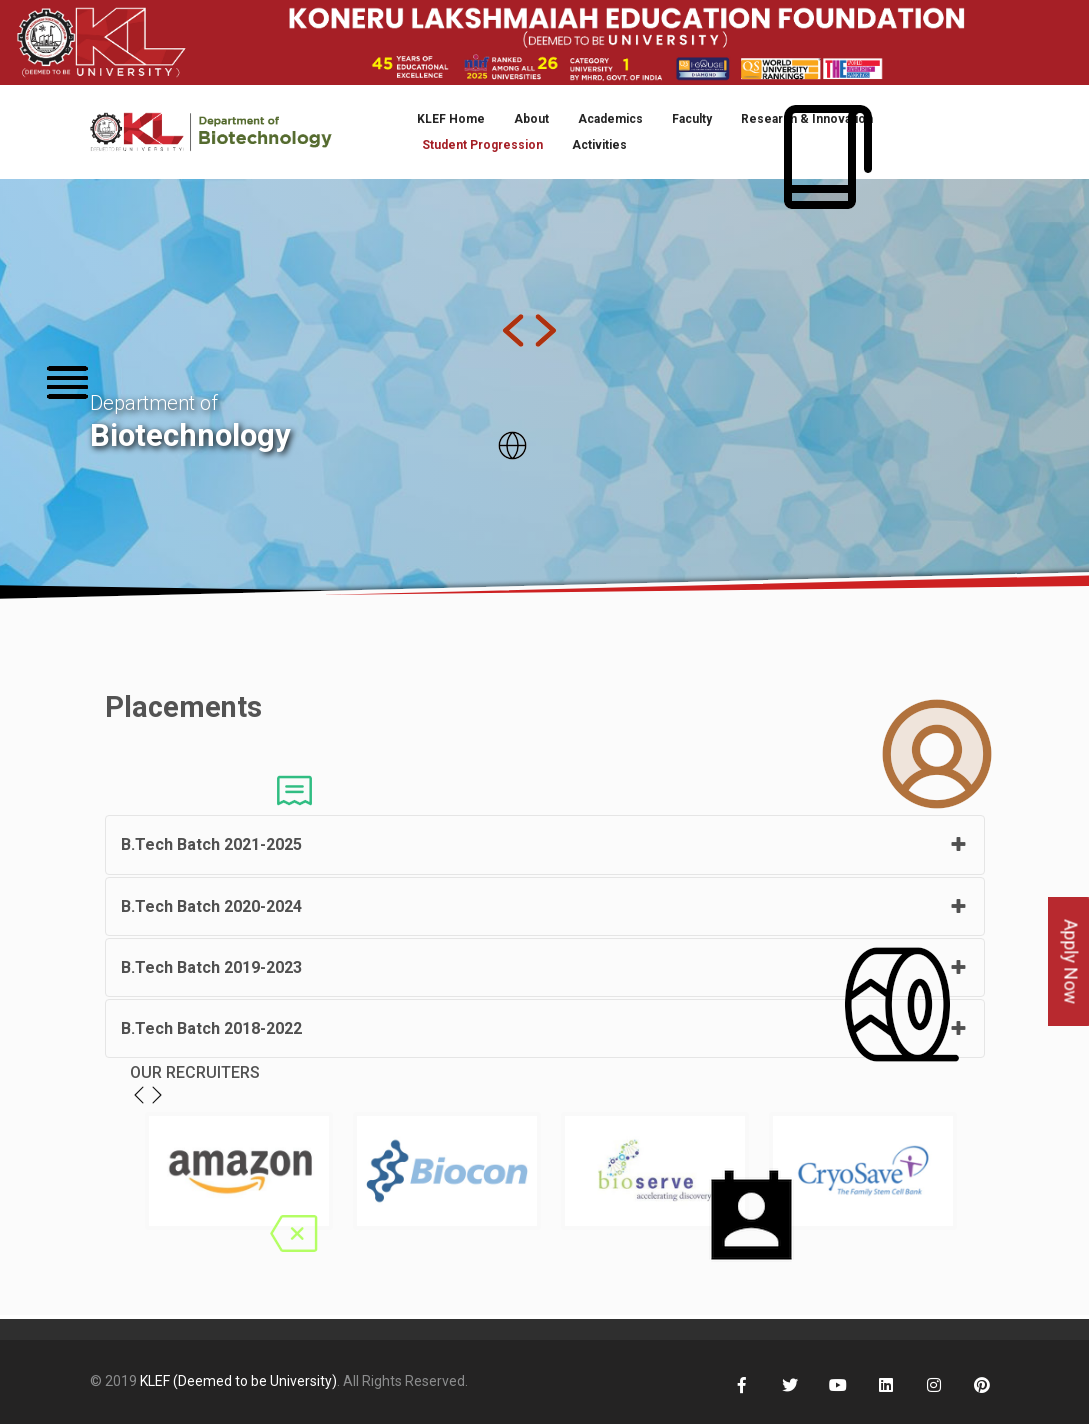 The image size is (1089, 1424). What do you see at coordinates (294, 790) in the screenshot?
I see `view purchase receipt or transaction history` at bounding box center [294, 790].